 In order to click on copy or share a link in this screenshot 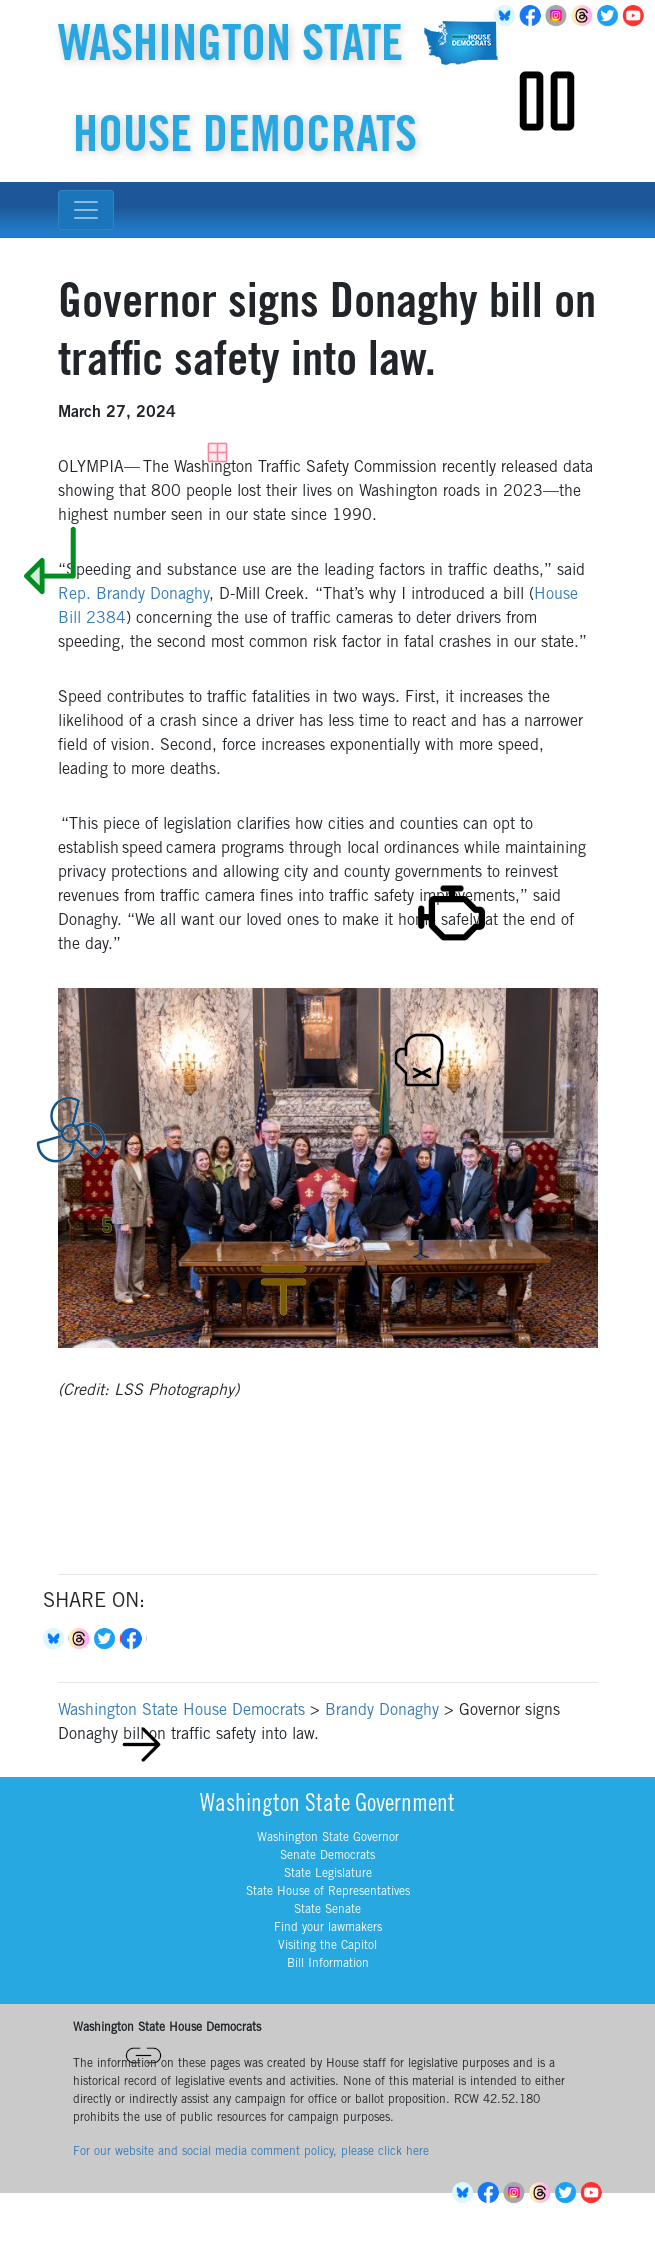, I will do `click(143, 2055)`.